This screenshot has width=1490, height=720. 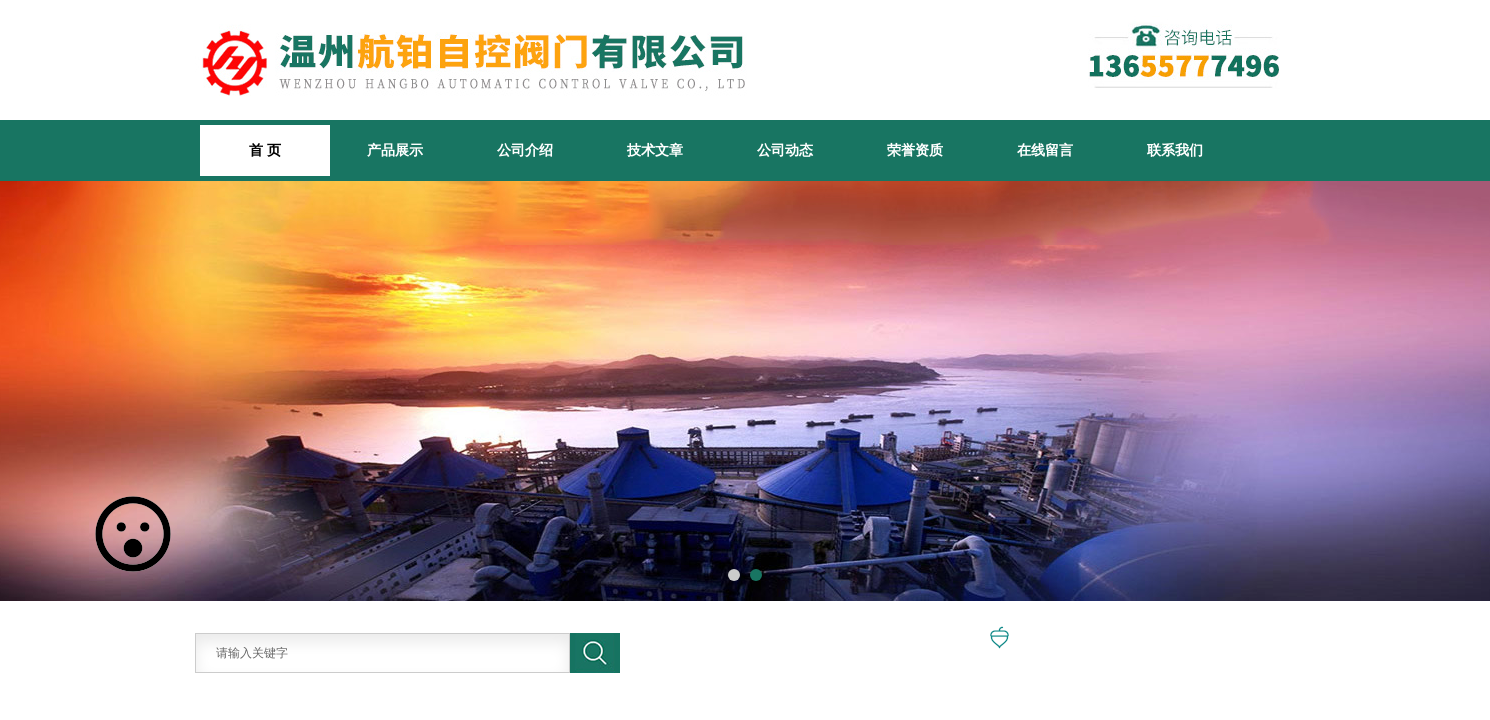 I want to click on nature or outdoors category icon, so click(x=999, y=637).